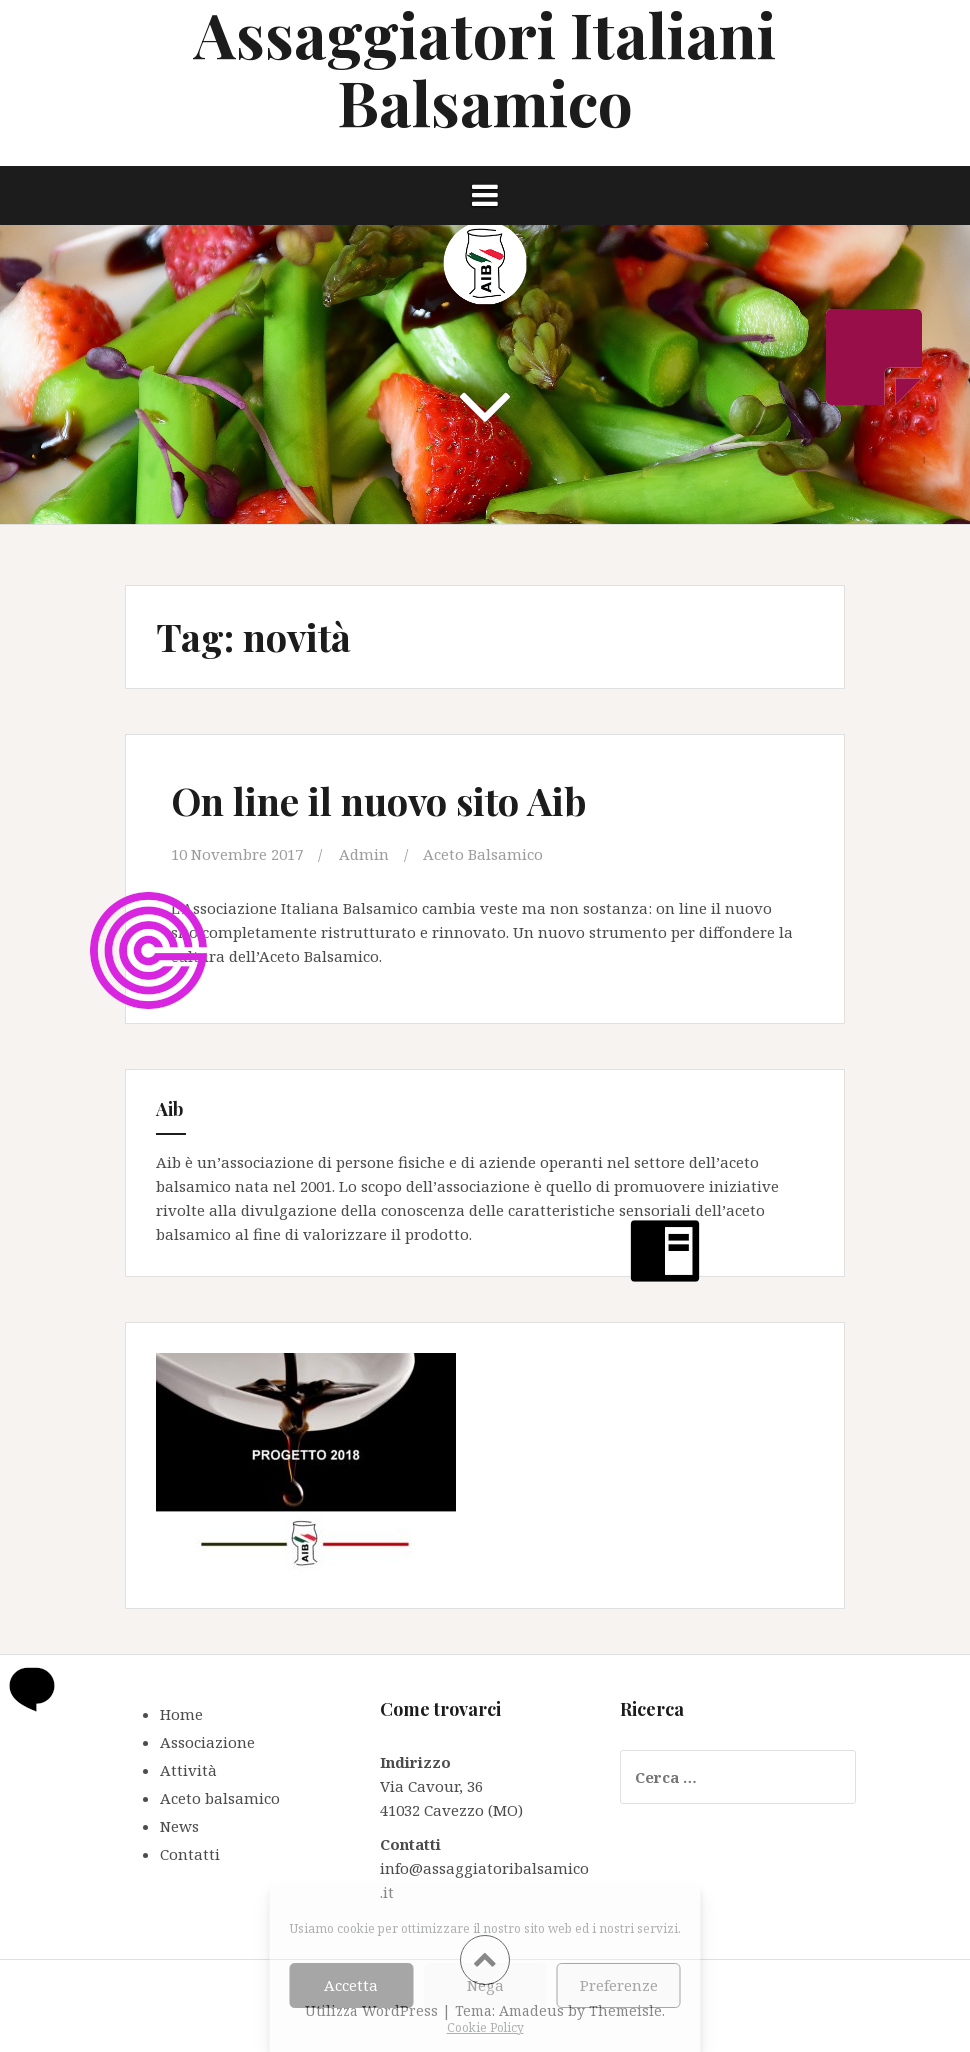 The width and height of the screenshot is (970, 2052). What do you see at coordinates (148, 950) in the screenshot?
I see `greptimedb logo` at bounding box center [148, 950].